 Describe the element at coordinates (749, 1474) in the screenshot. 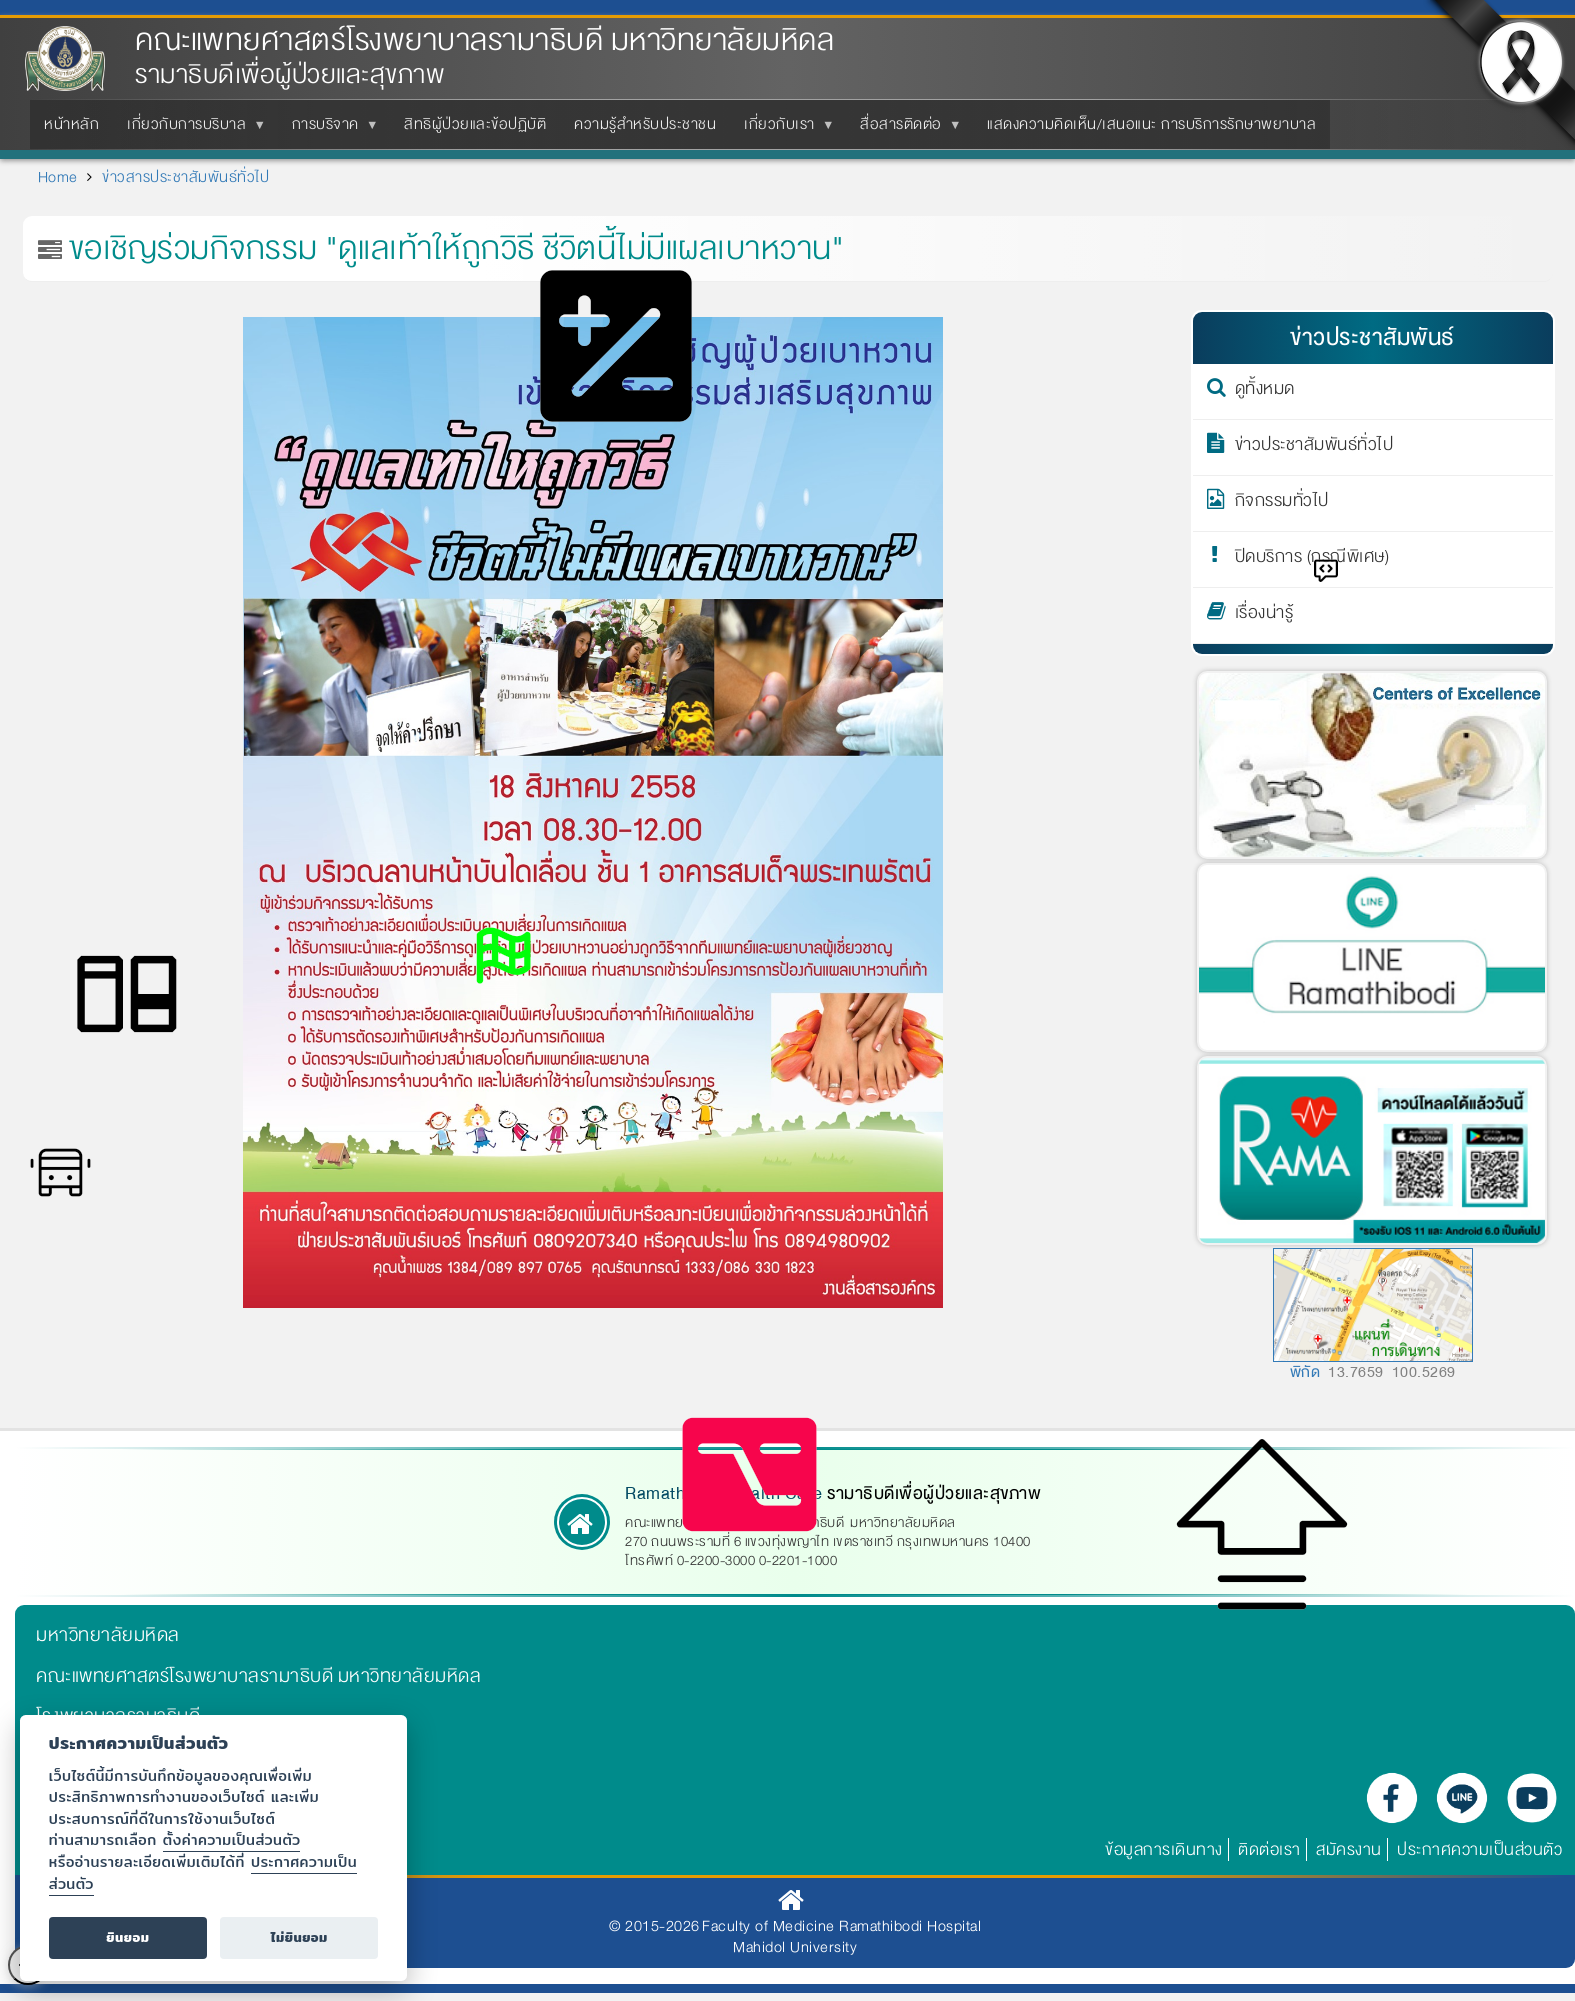

I see `keyboard option/alt key symbol` at that location.